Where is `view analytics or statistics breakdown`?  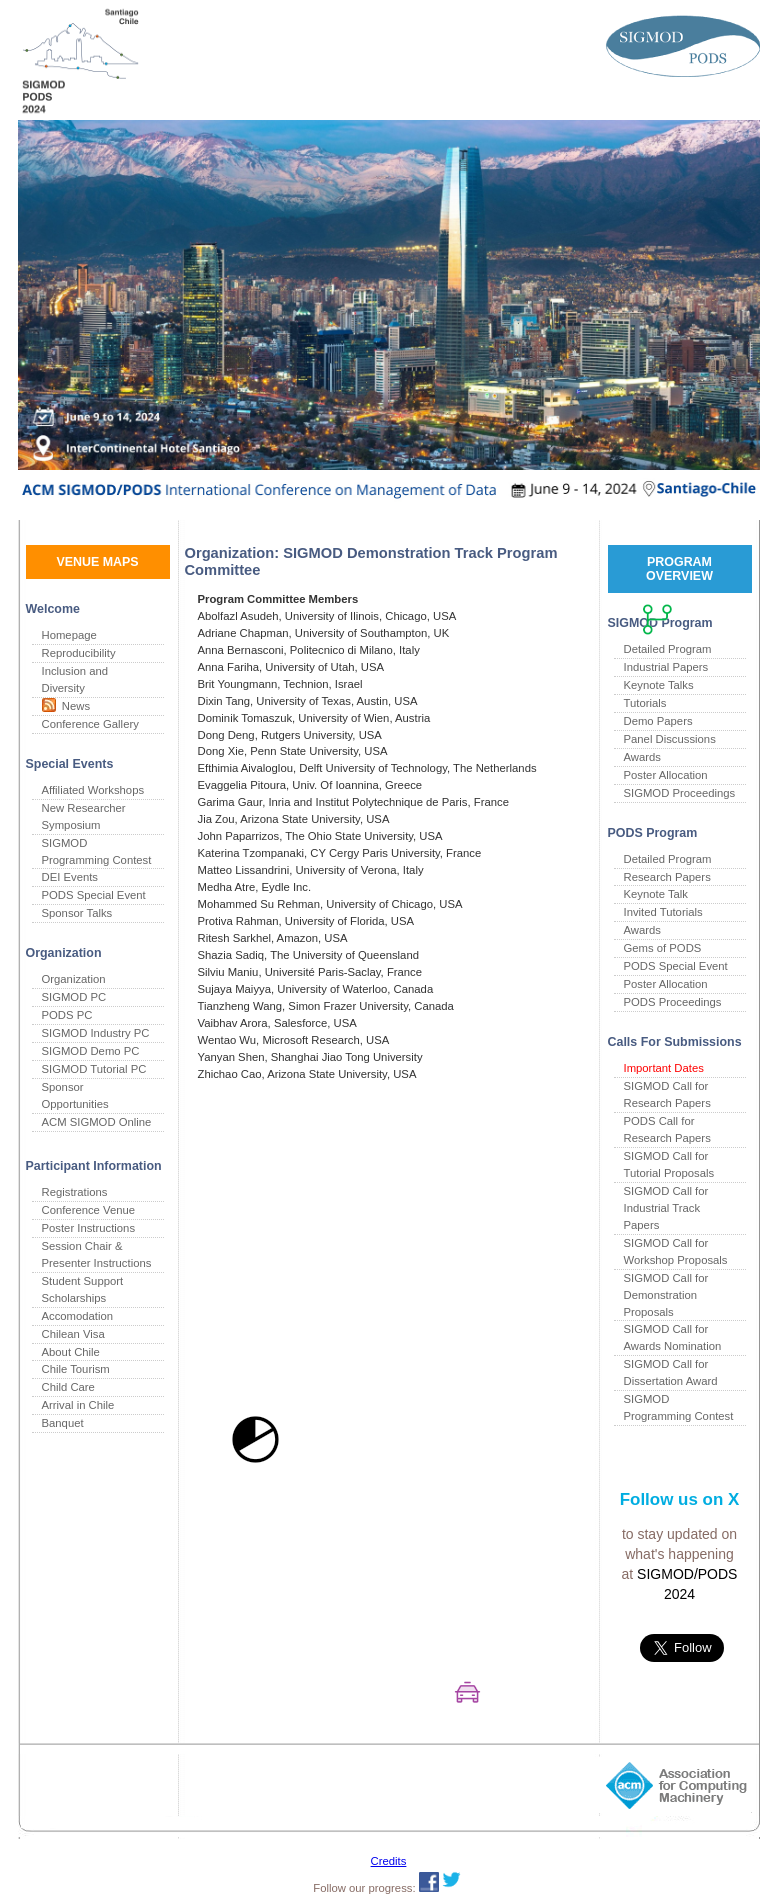
view analytics or statistics breakdown is located at coordinates (255, 1439).